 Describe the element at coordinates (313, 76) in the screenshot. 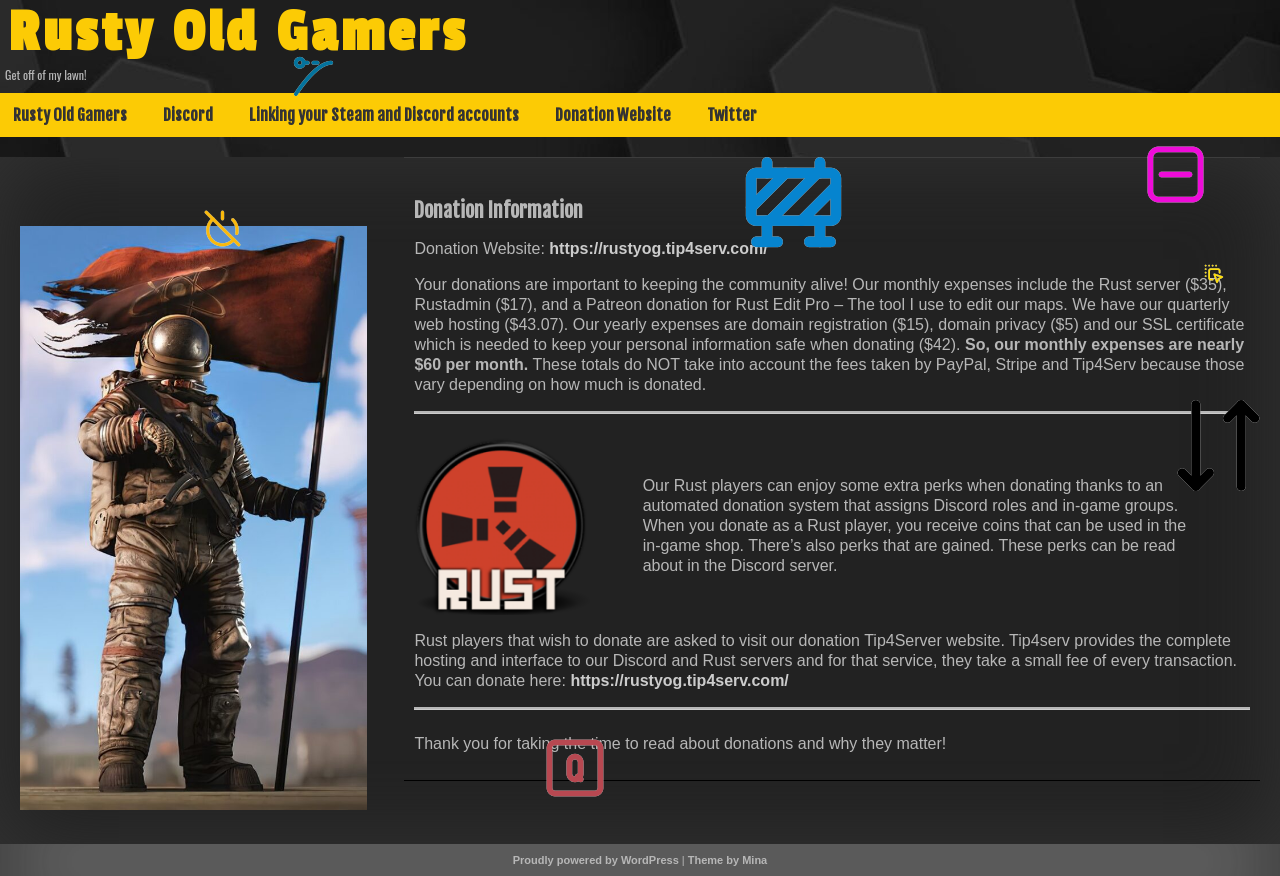

I see `adjust animation easing curve control point` at that location.